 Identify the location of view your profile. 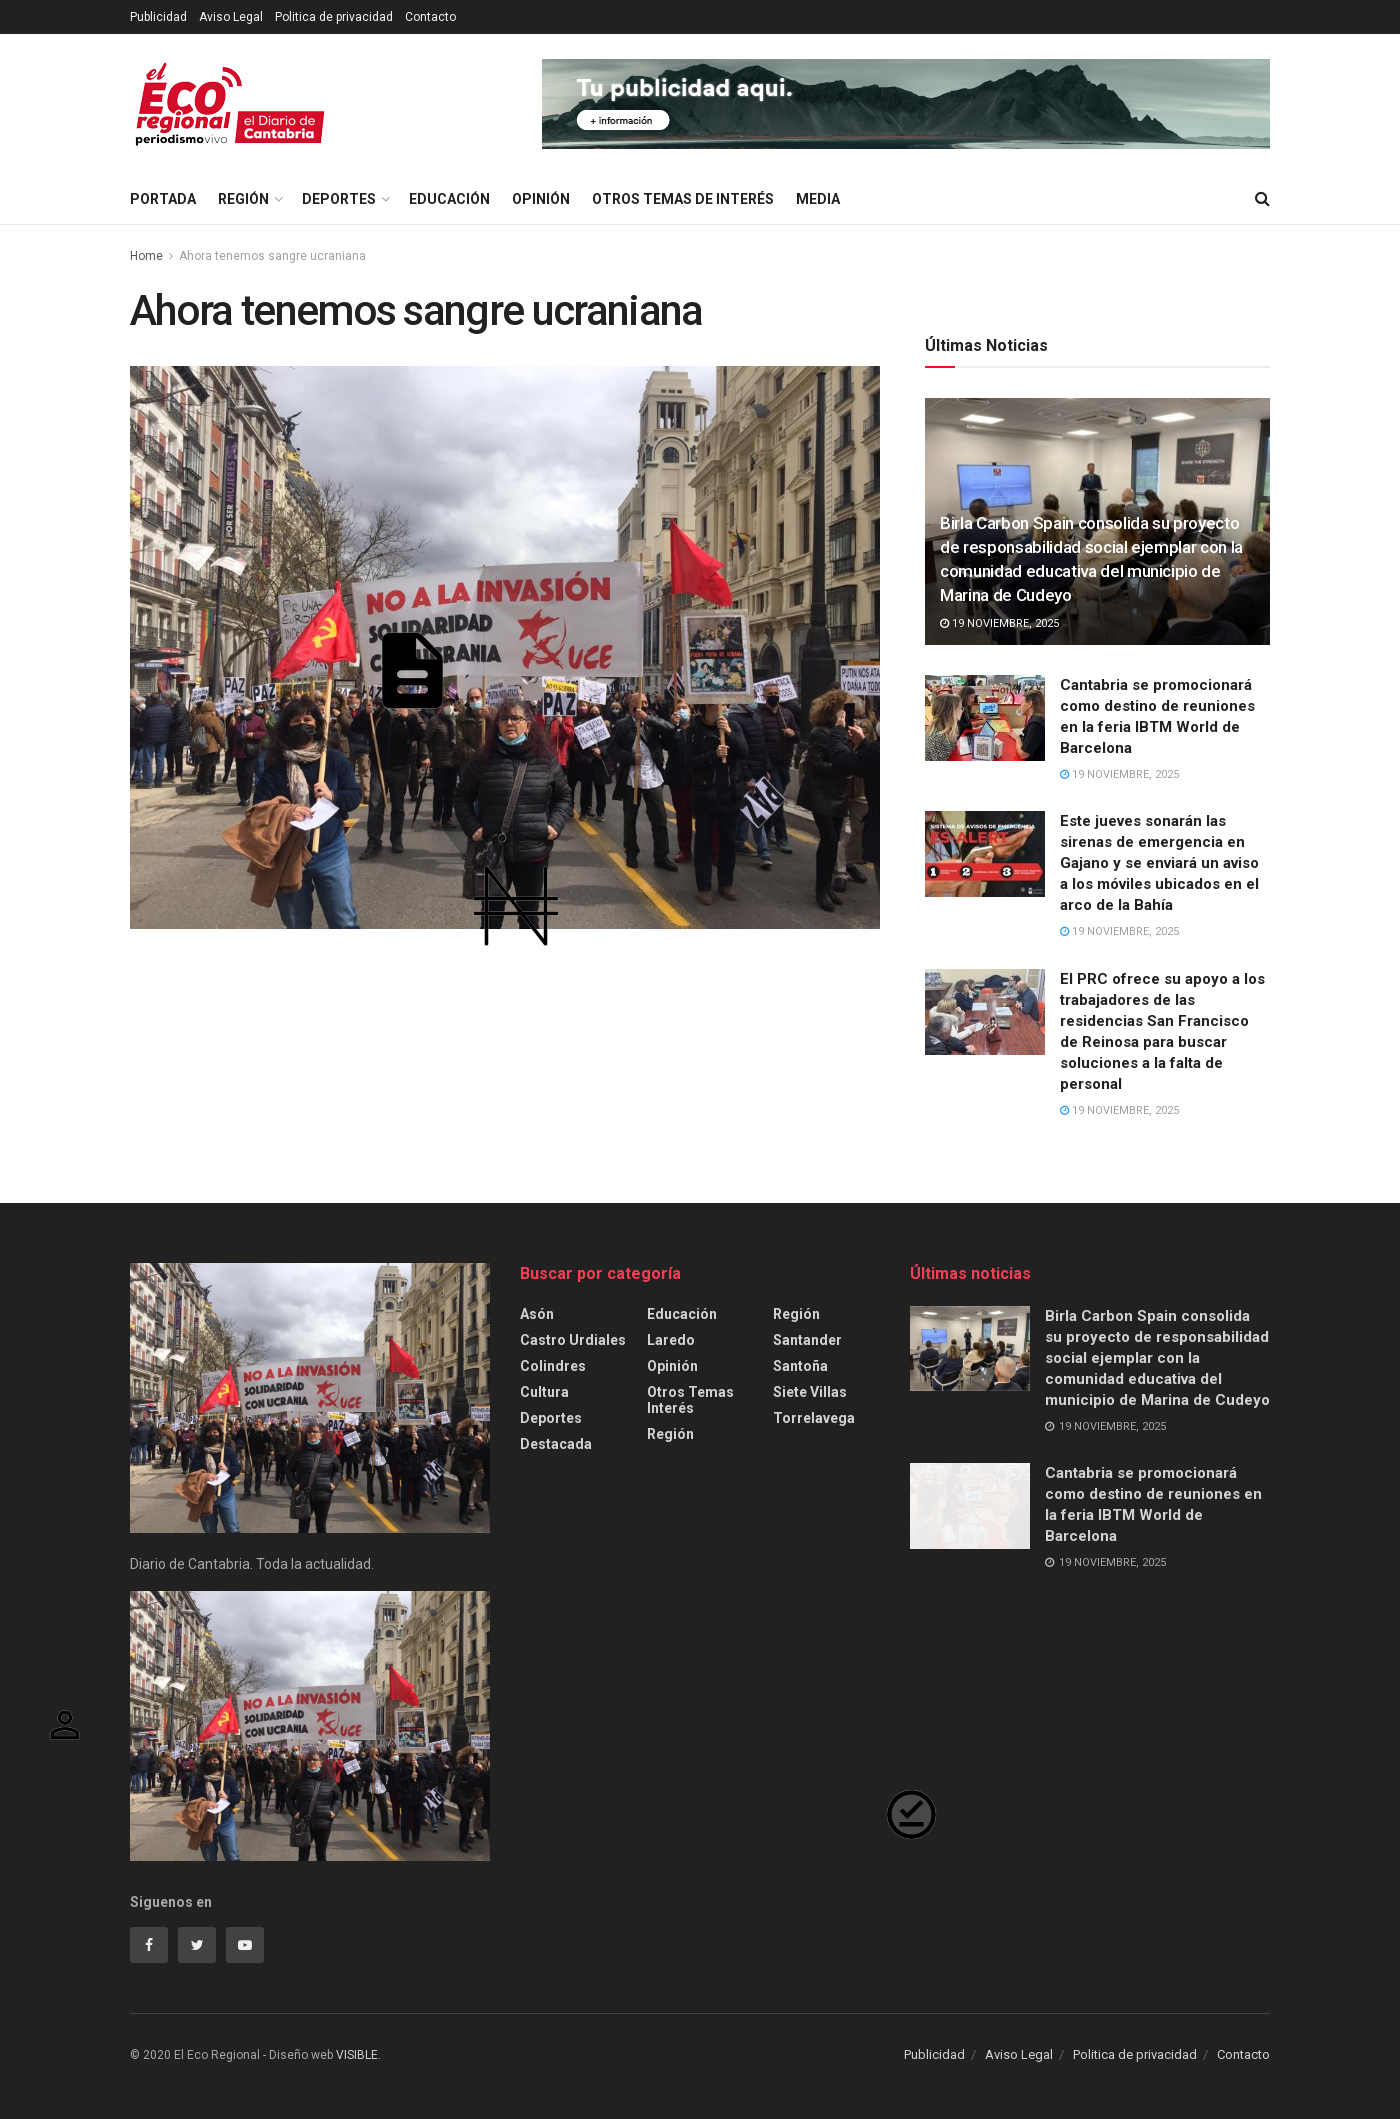
(65, 1725).